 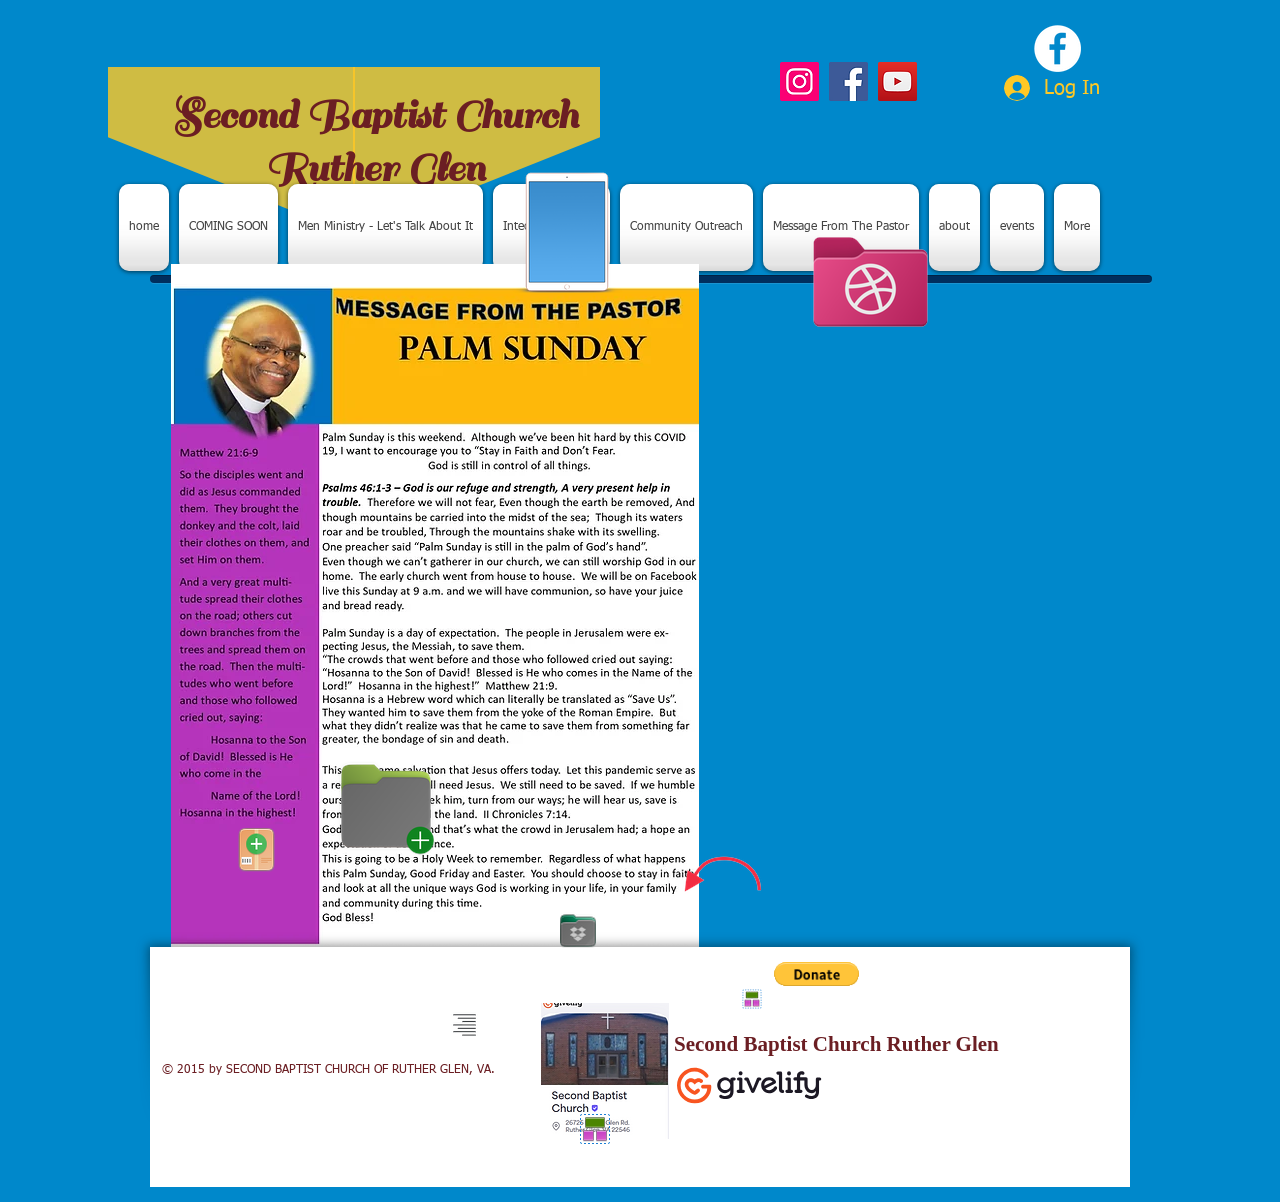 I want to click on connected iPad Pro device, so click(x=567, y=233).